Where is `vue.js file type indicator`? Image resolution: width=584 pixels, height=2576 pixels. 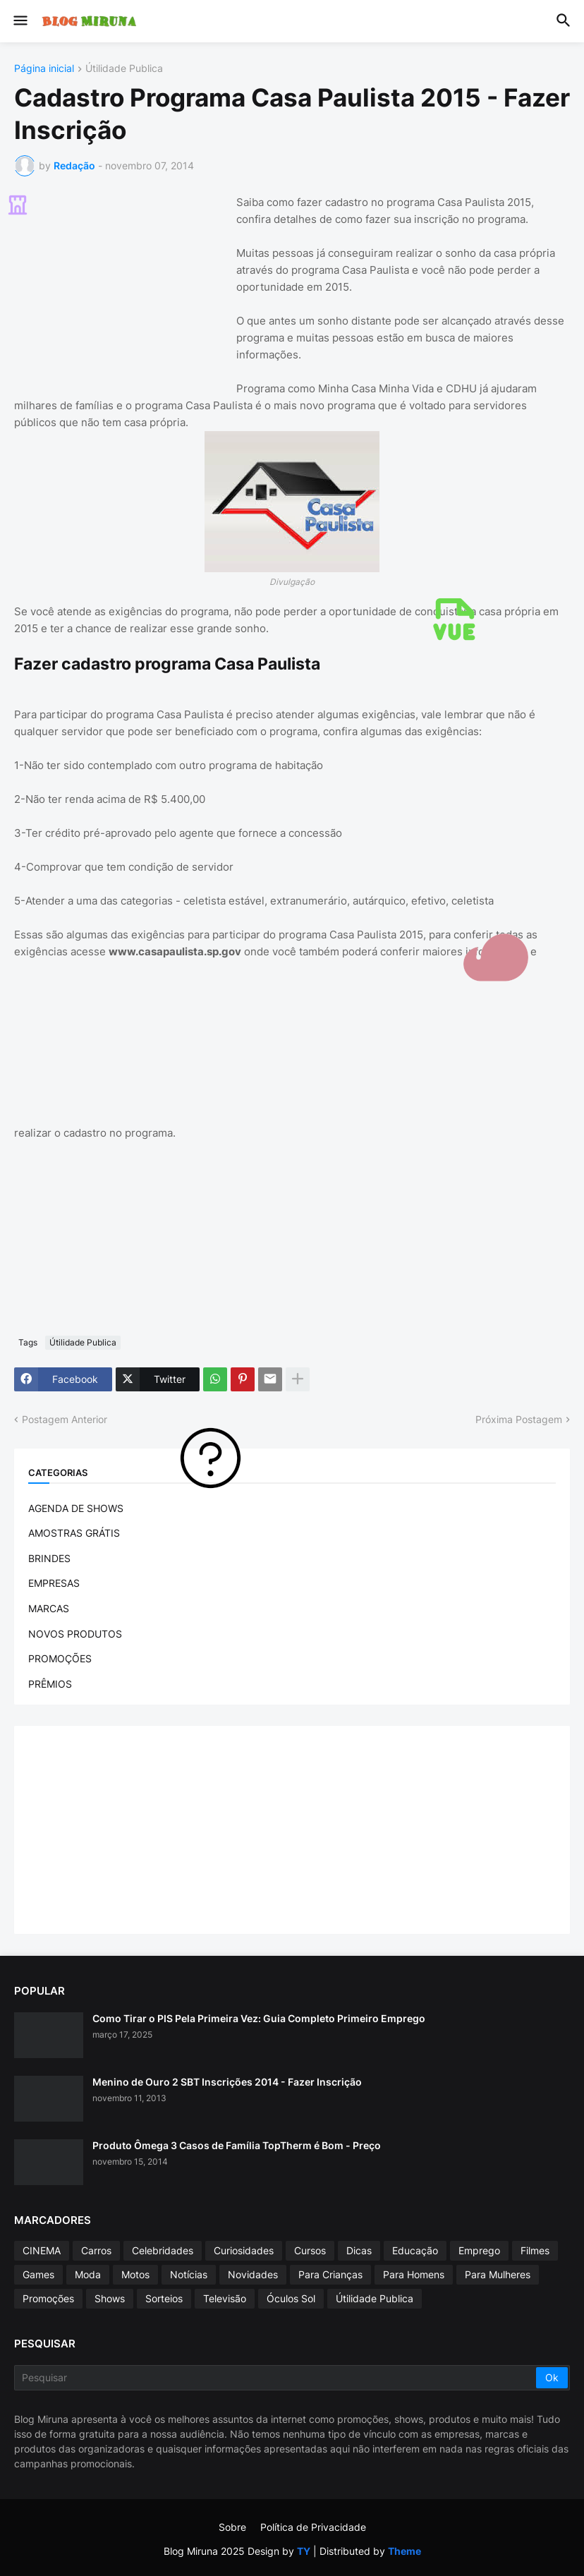
vue.js file type indicator is located at coordinates (455, 621).